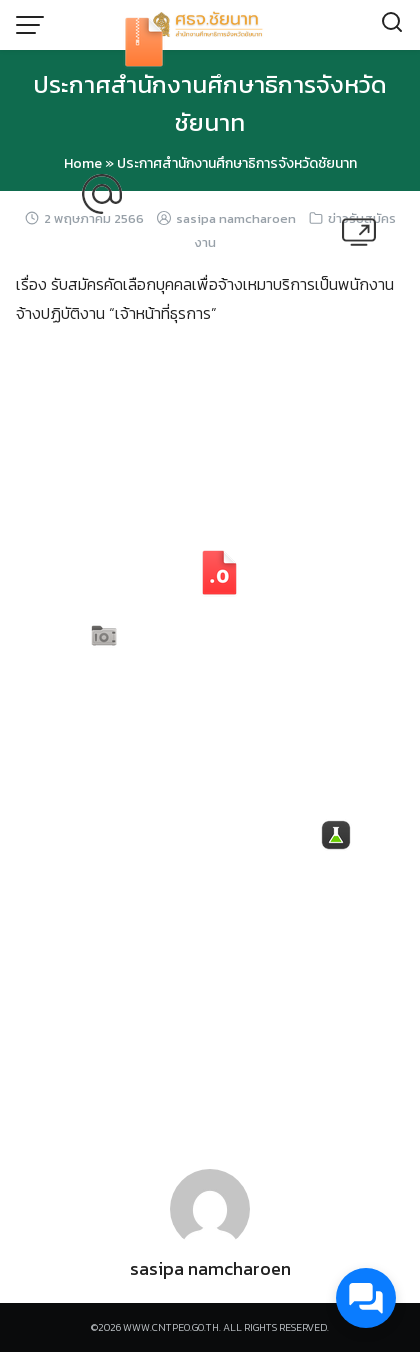  I want to click on open science or chemistry application, so click(336, 835).